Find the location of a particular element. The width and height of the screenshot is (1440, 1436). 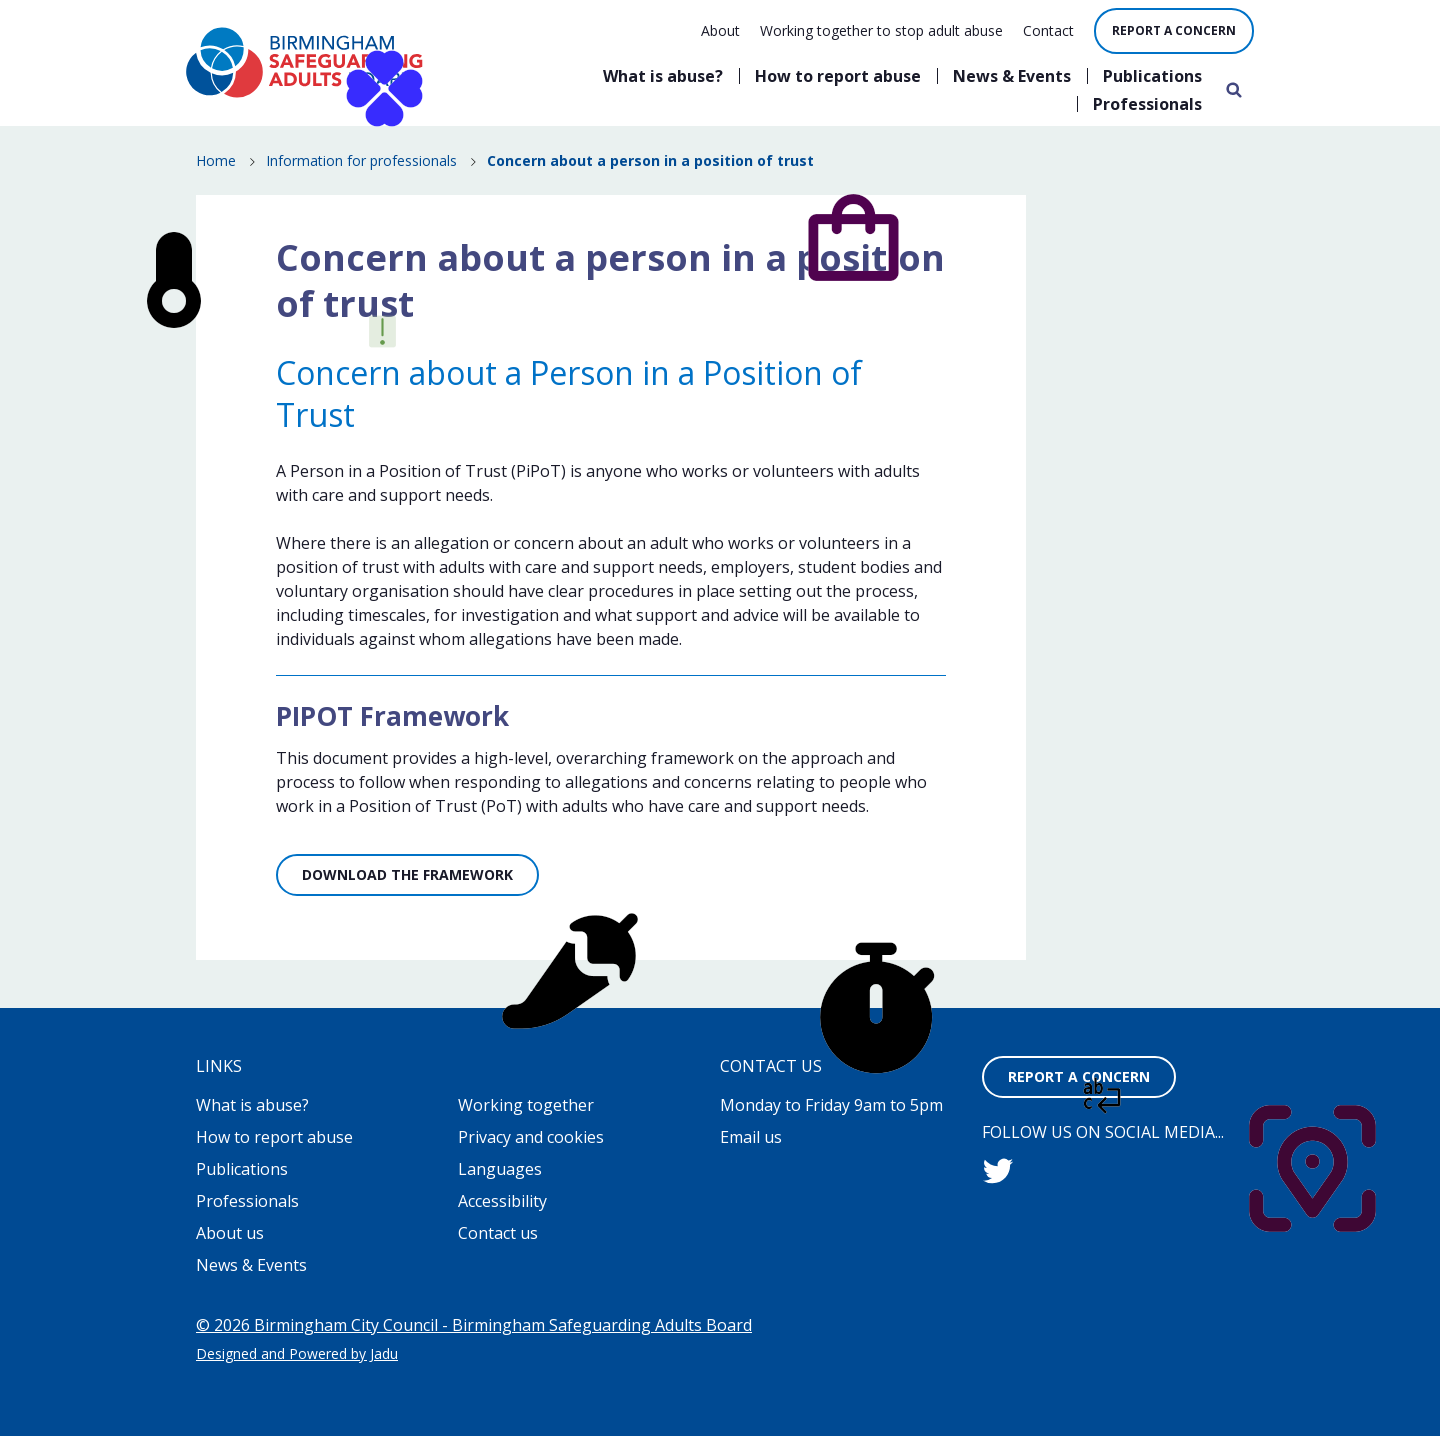

indicates an alert or warning that requires attention is located at coordinates (382, 331).